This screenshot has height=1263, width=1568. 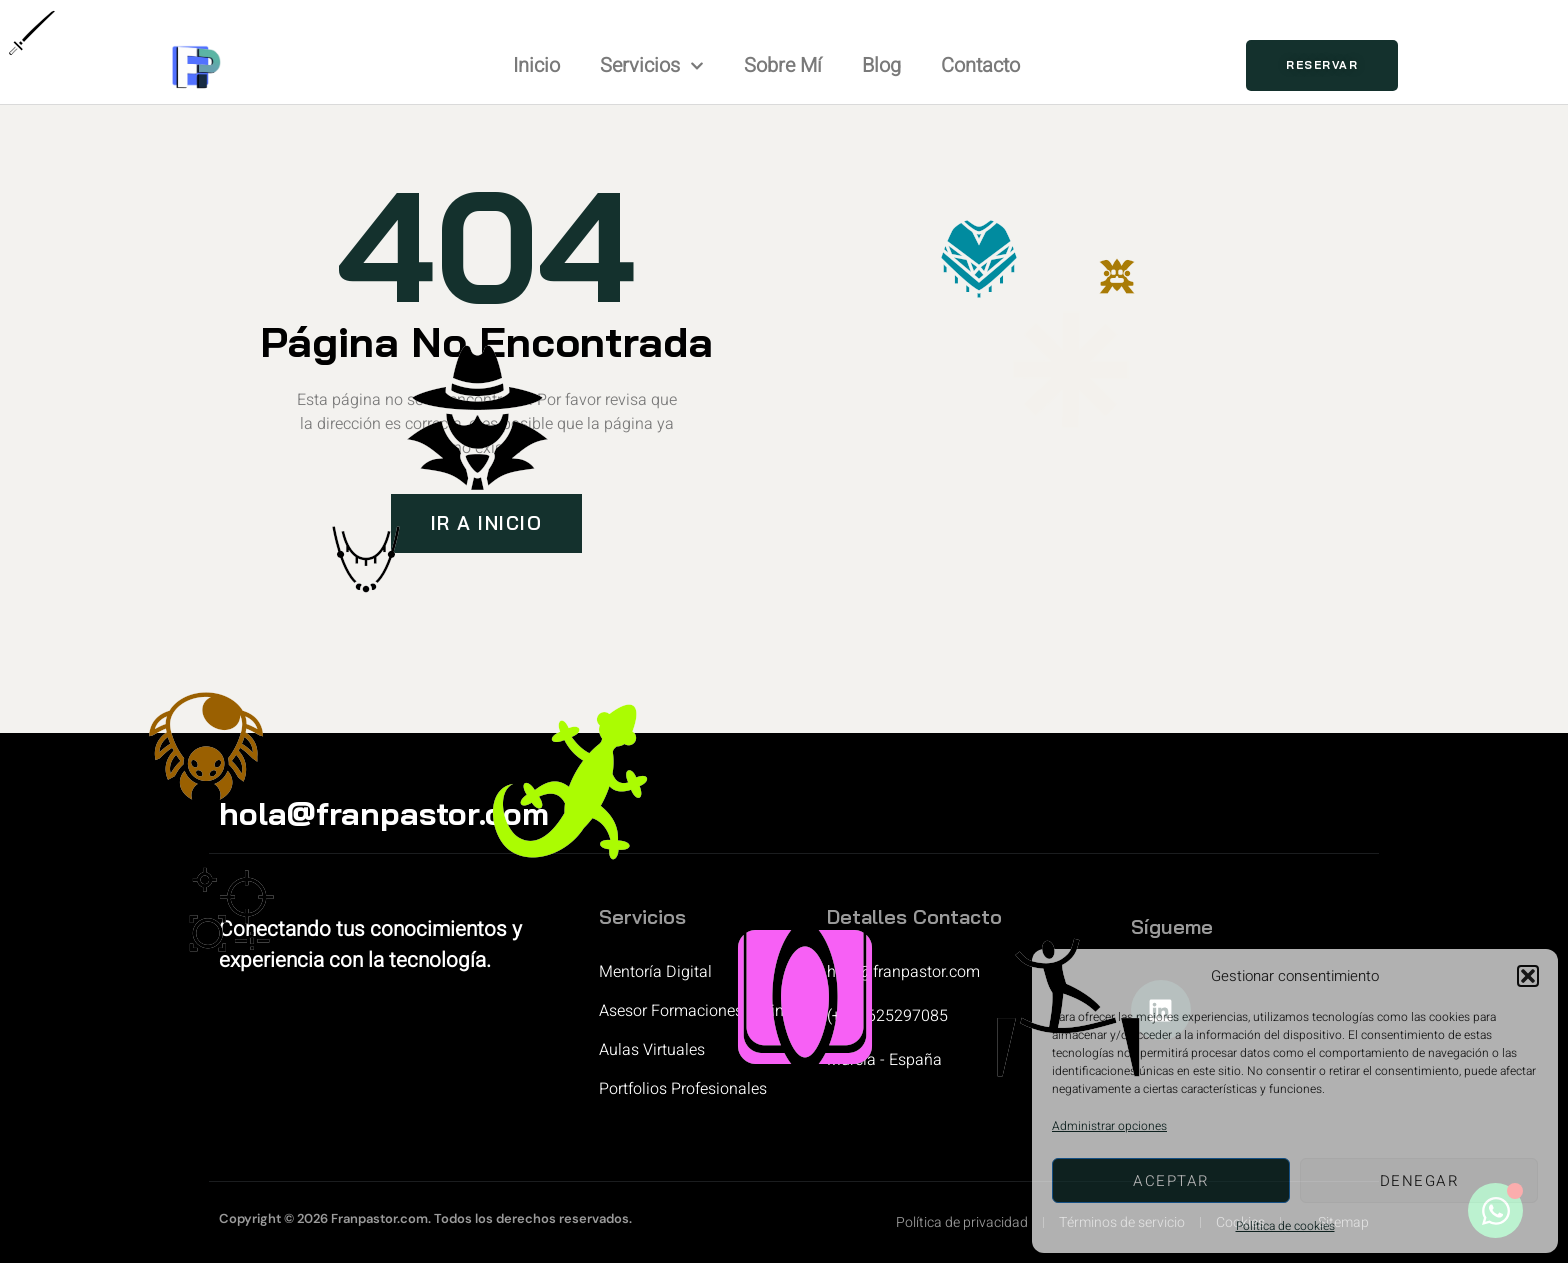 I want to click on decorative design element or placeholder graphic, so click(x=805, y=997).